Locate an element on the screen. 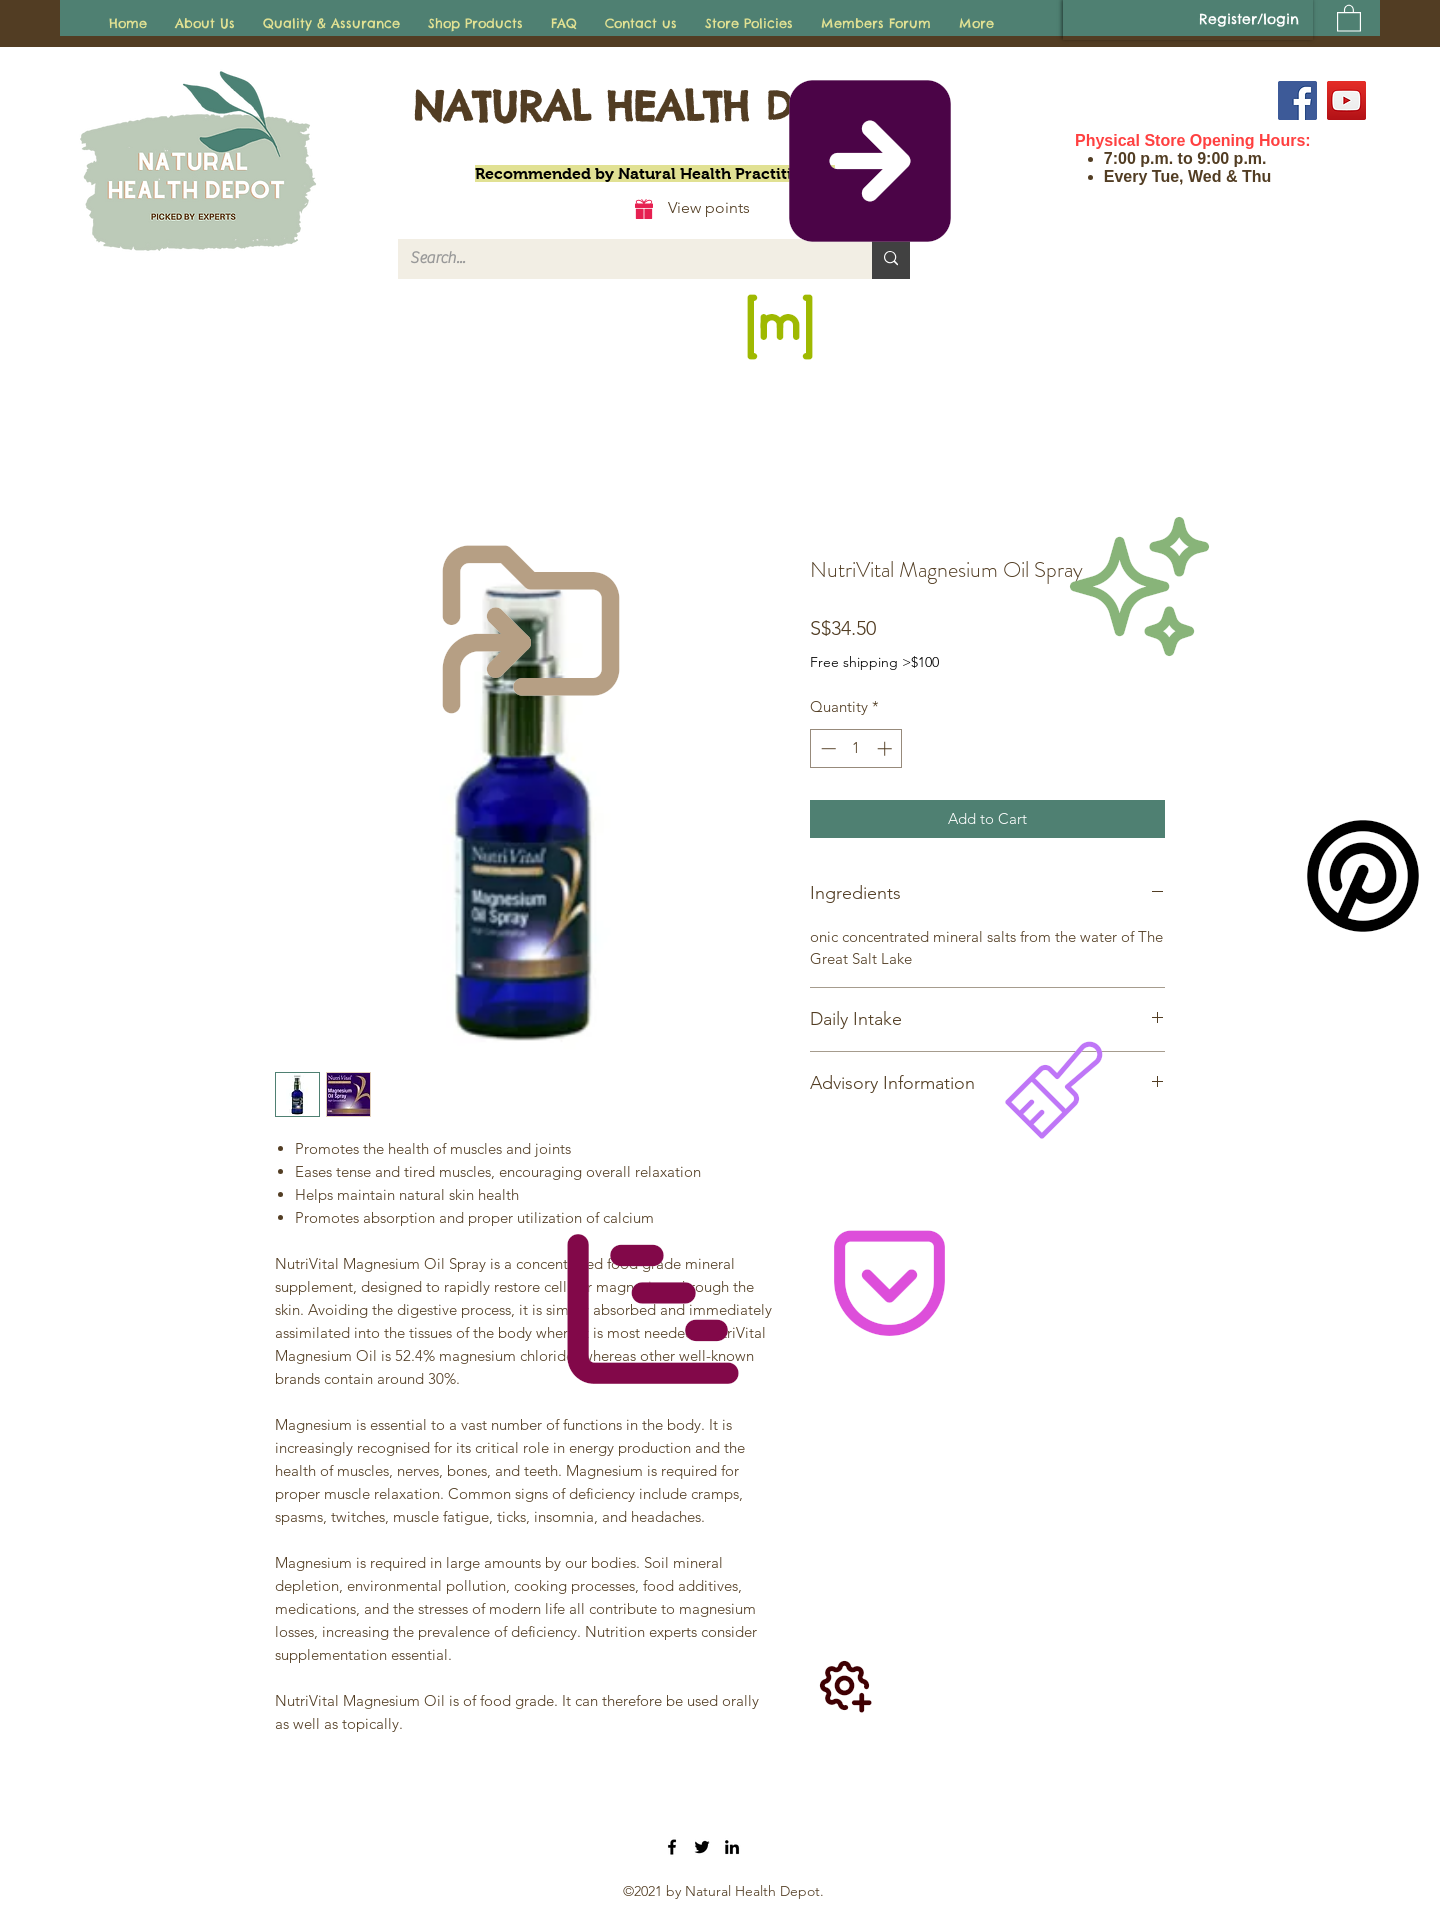 The image size is (1440, 1905). share to Pinterest is located at coordinates (1363, 876).